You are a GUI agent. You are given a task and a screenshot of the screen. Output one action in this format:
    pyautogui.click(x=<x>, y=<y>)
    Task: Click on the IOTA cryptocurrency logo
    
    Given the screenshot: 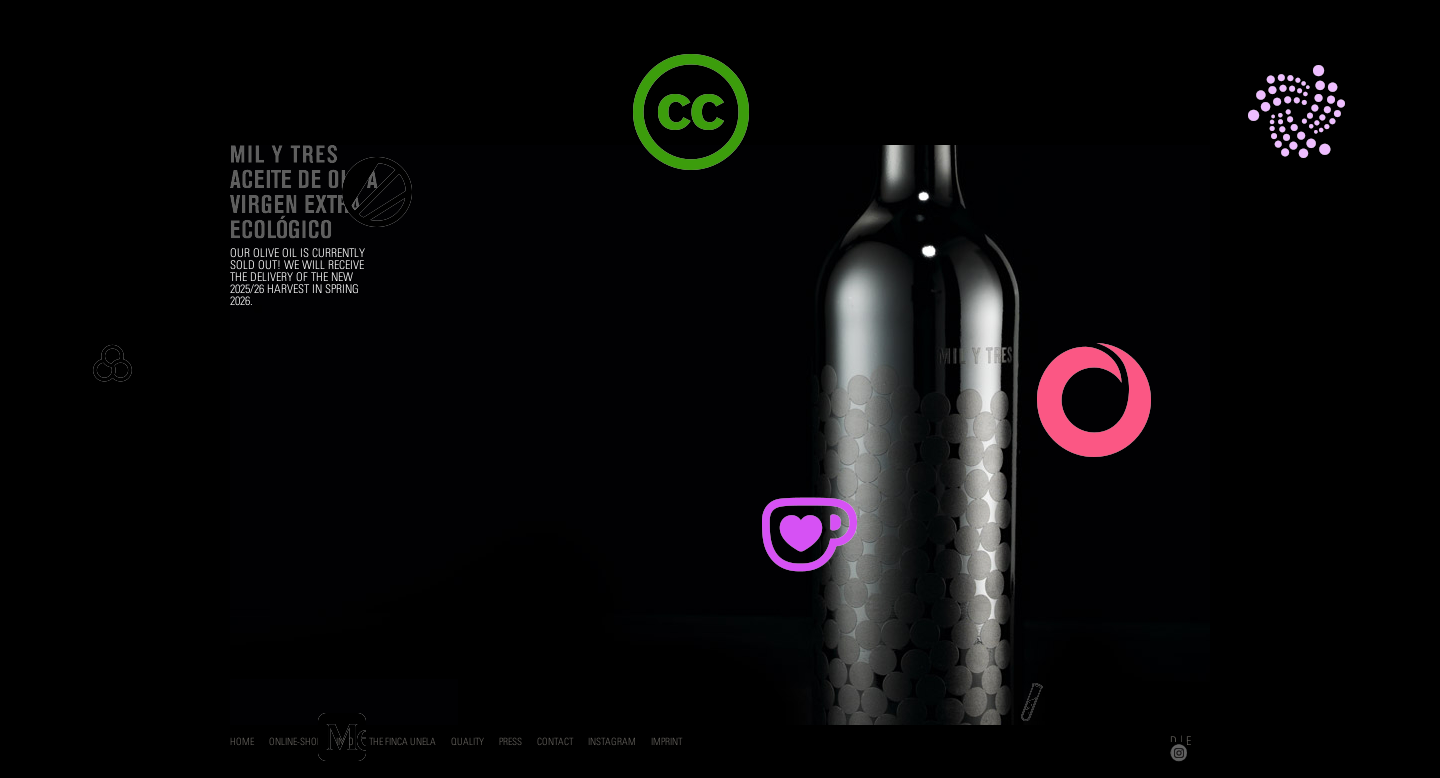 What is the action you would take?
    pyautogui.click(x=1296, y=111)
    